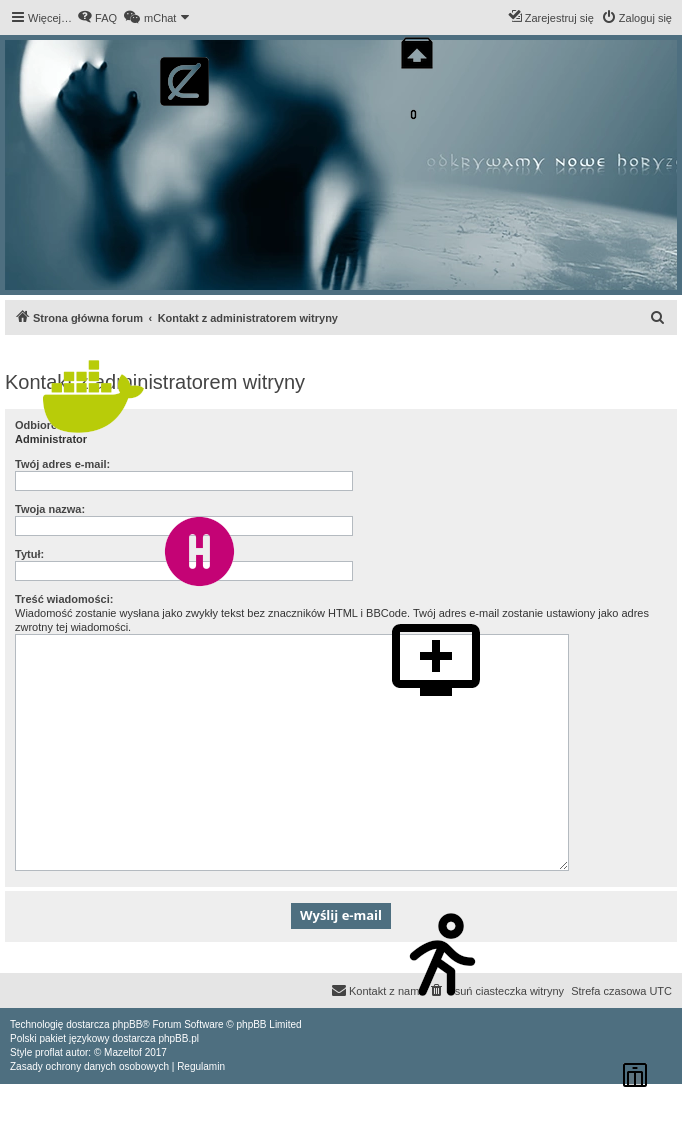 The image size is (682, 1126). I want to click on unarchive an item or message, so click(417, 53).